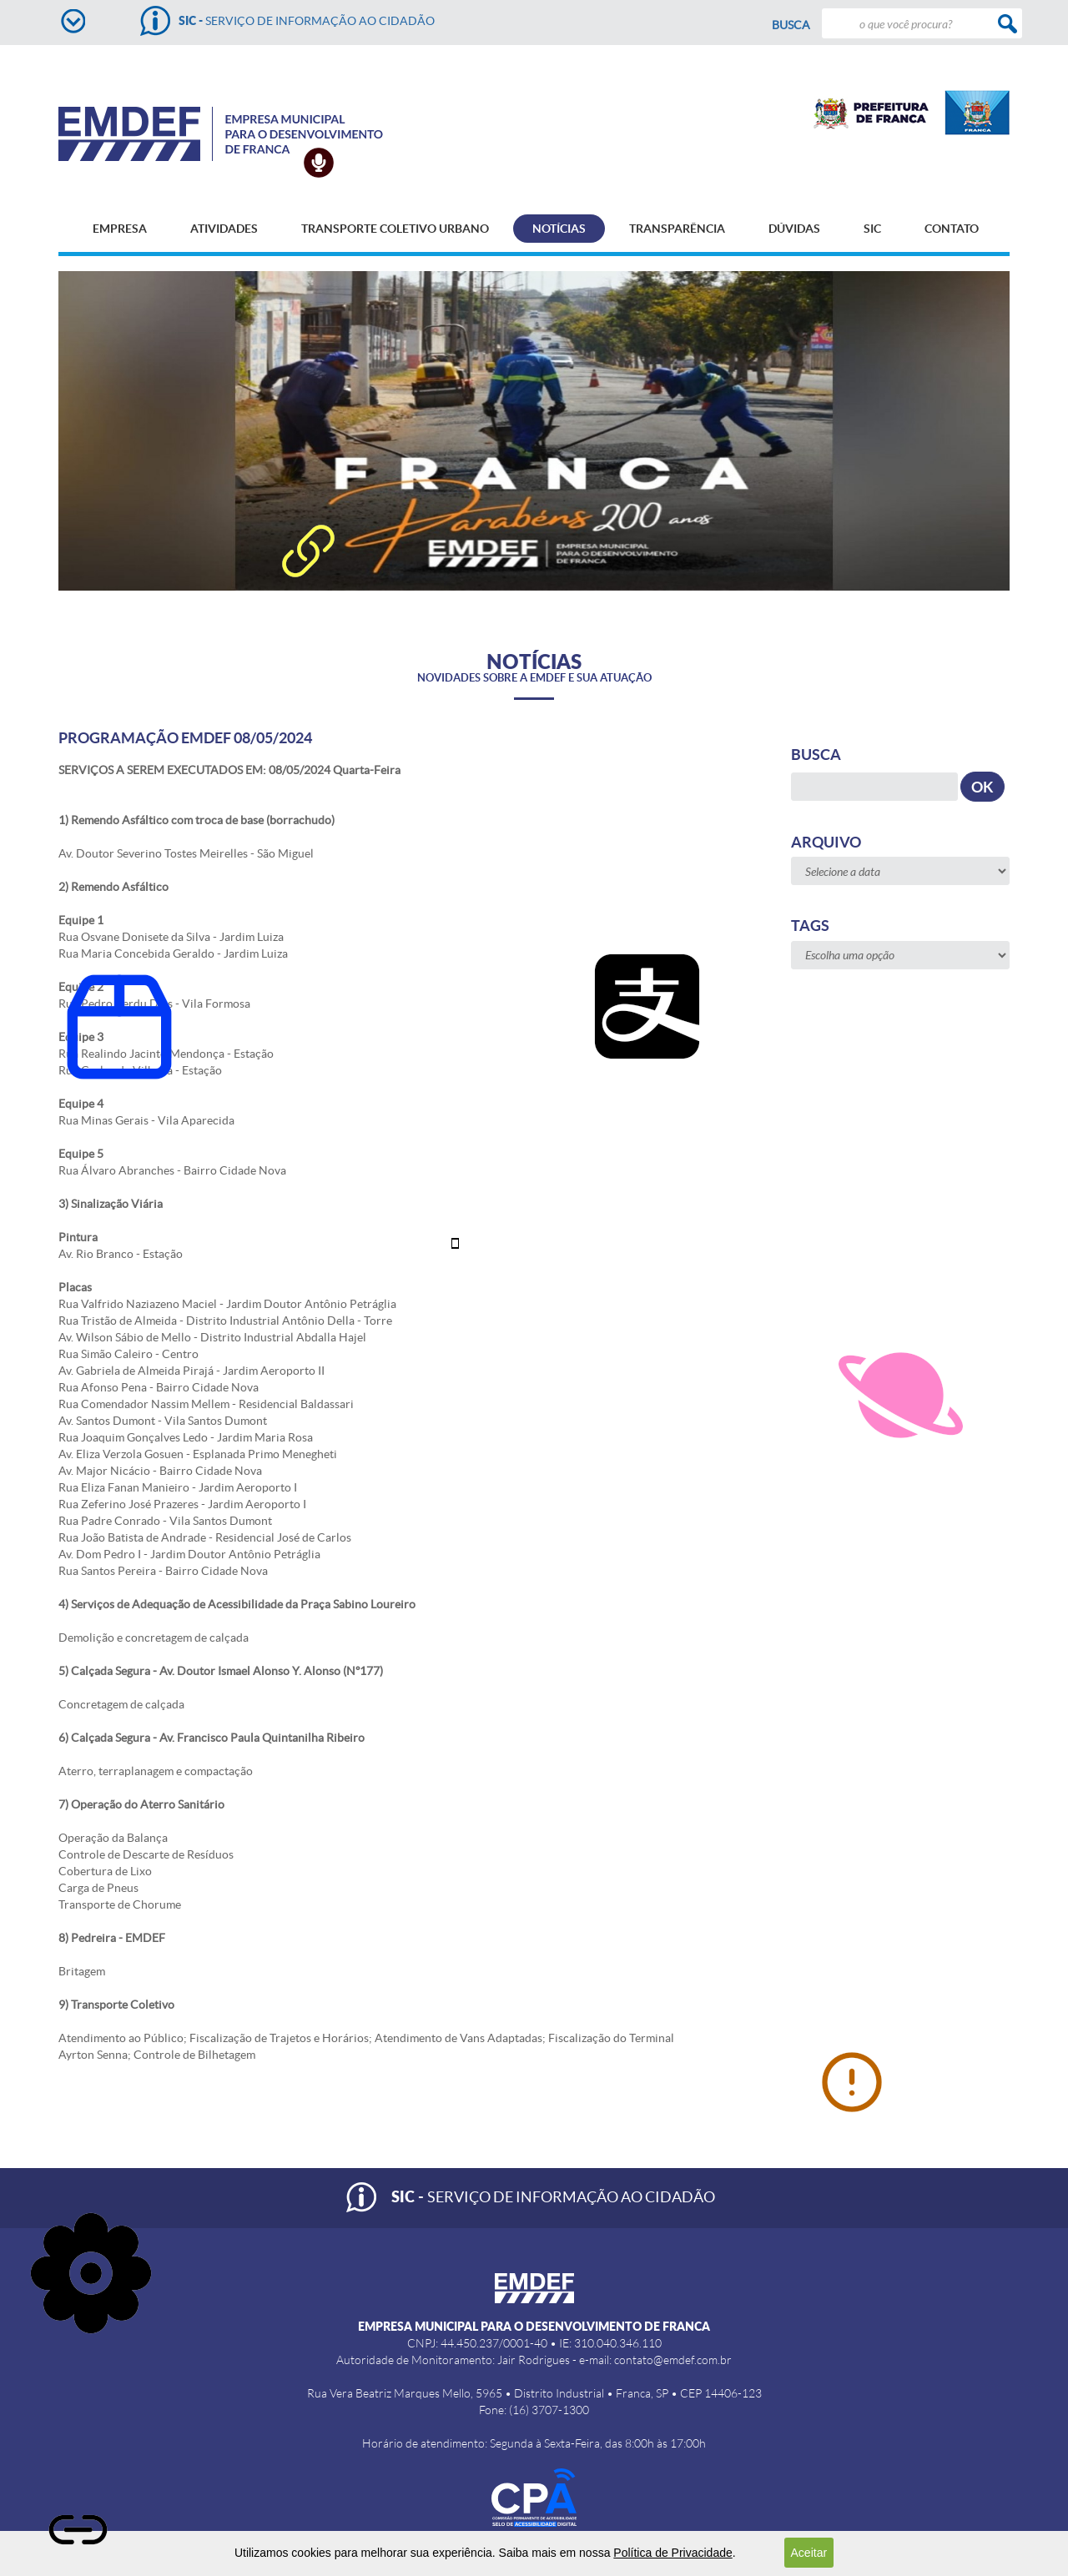  What do you see at coordinates (308, 551) in the screenshot?
I see `copy or share a link` at bounding box center [308, 551].